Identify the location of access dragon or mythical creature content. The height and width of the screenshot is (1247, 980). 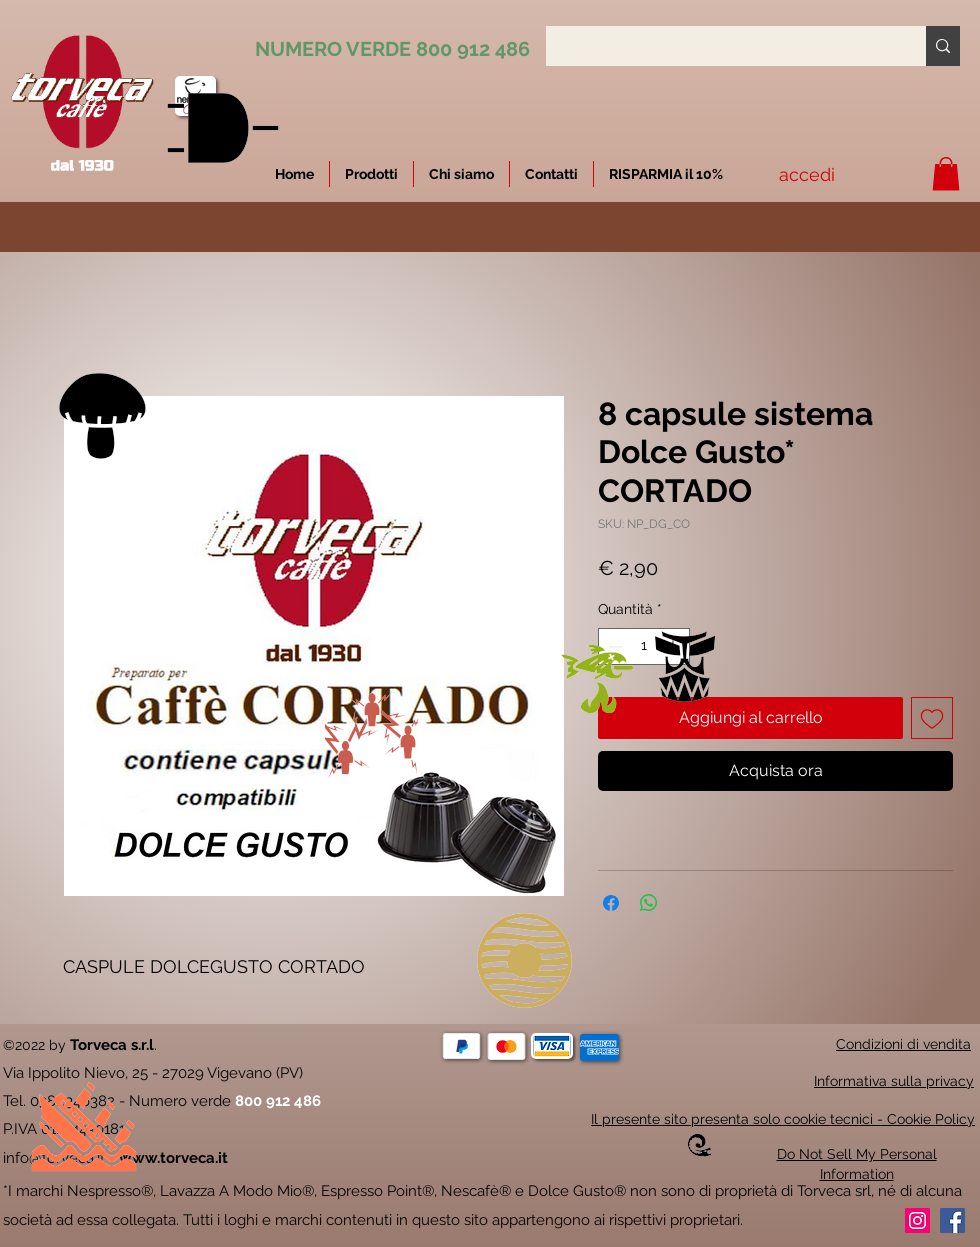
(699, 1145).